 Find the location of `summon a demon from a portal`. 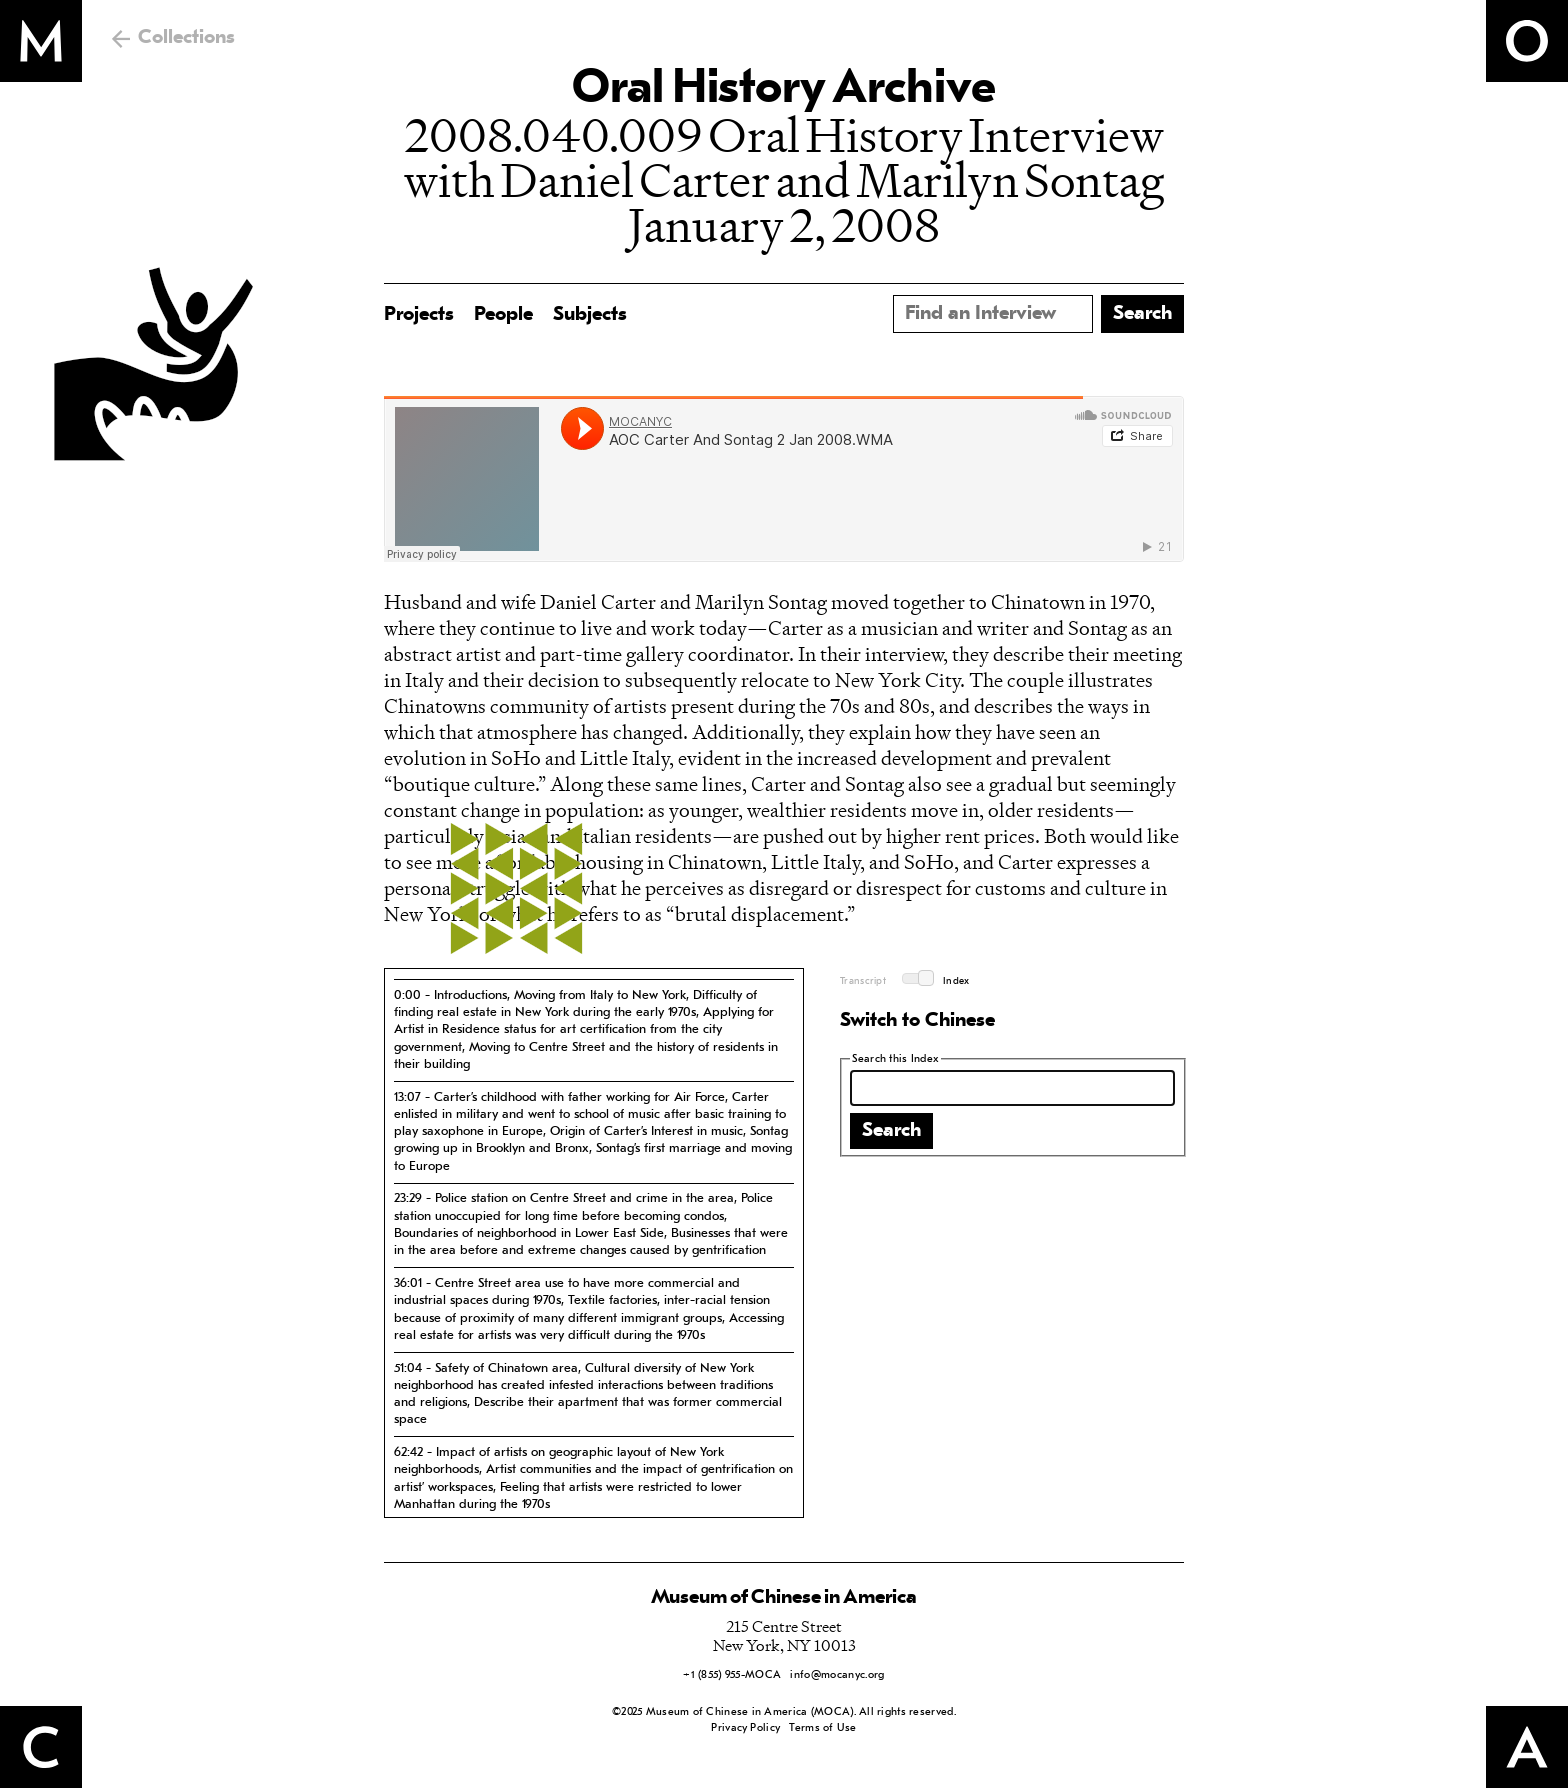

summon a demon from a portal is located at coordinates (154, 361).